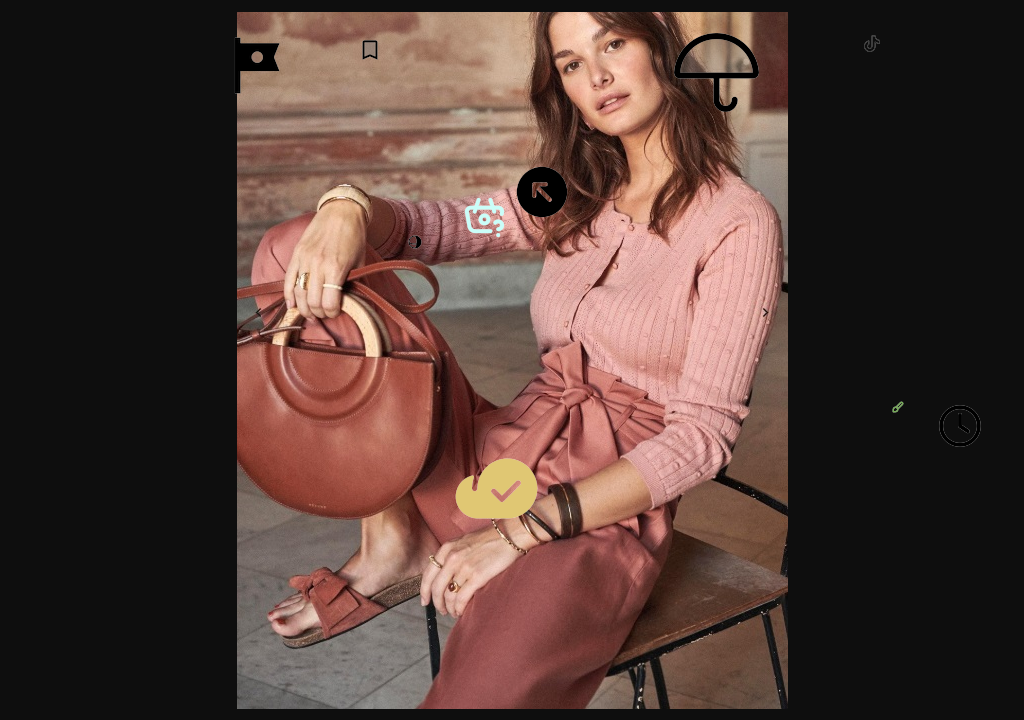 This screenshot has height=720, width=1024. Describe the element at coordinates (496, 488) in the screenshot. I see `file successfully uploaded to cloud storage` at that location.